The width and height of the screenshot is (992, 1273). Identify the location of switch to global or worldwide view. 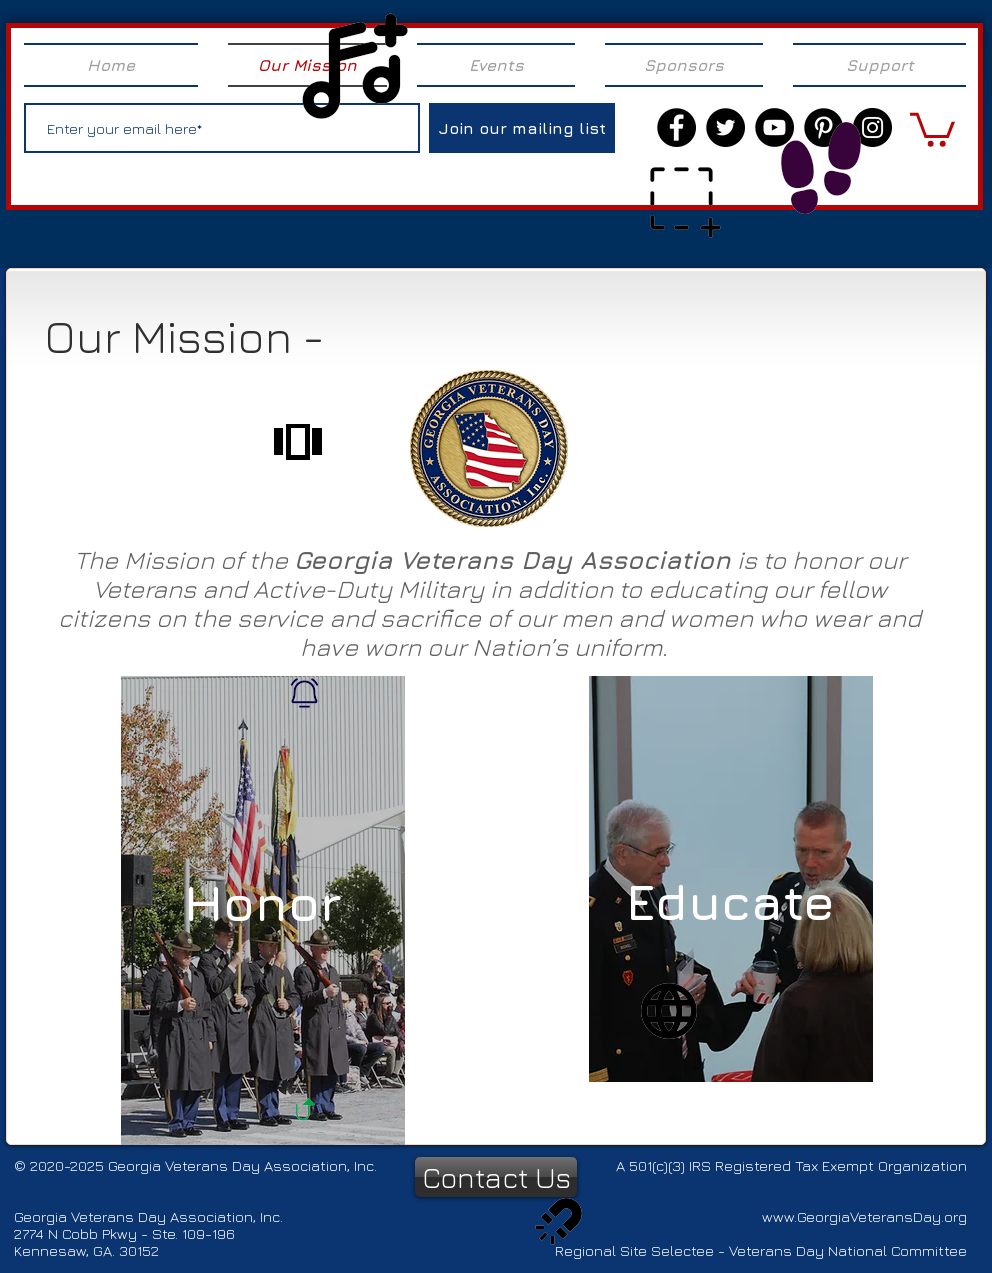
(669, 1011).